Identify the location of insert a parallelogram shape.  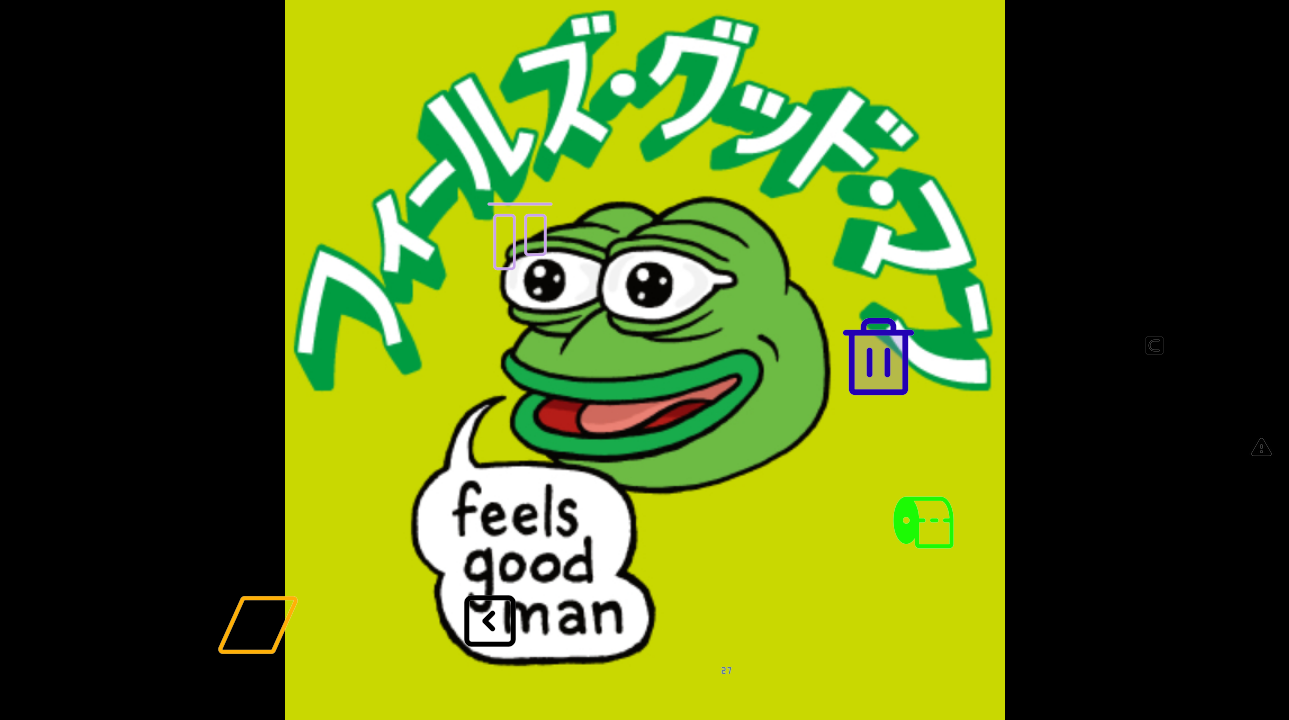
(258, 625).